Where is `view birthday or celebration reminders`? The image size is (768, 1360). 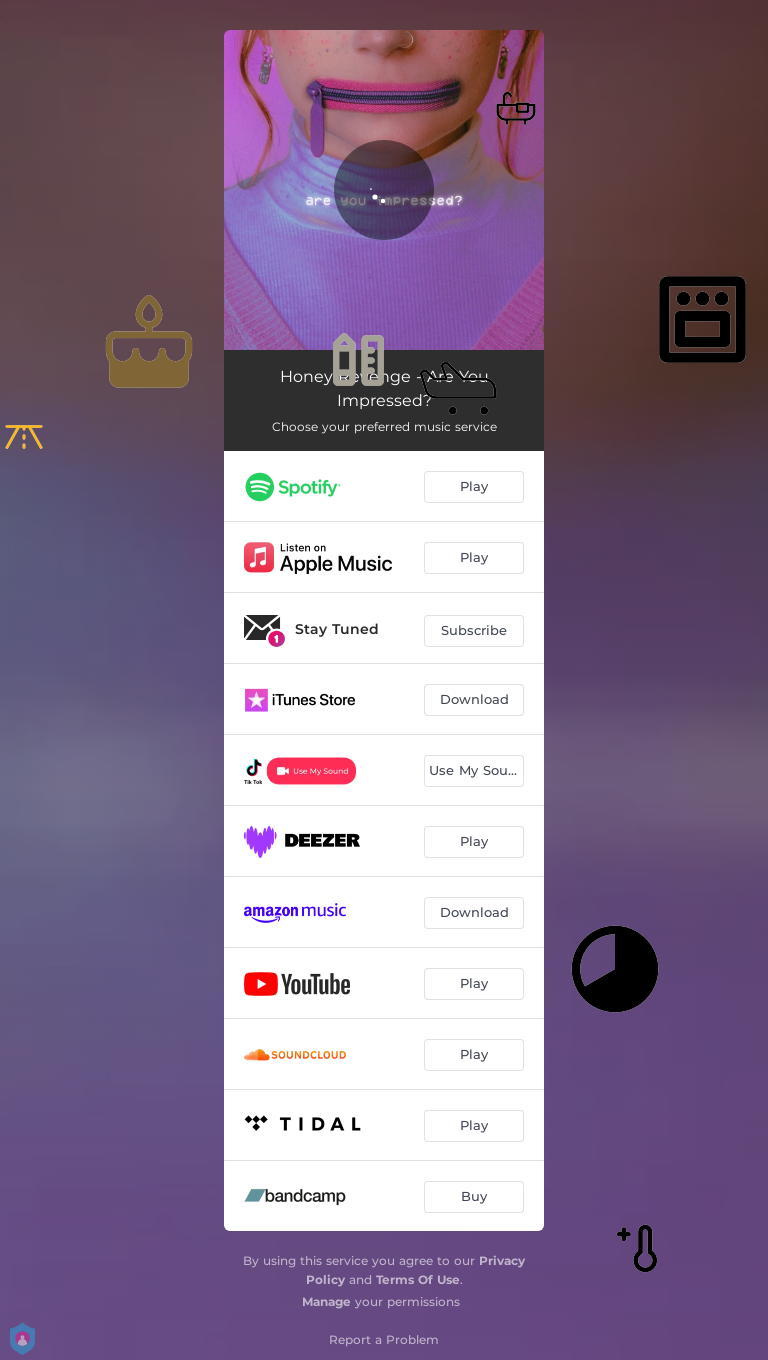
view birthday or celebration reminders is located at coordinates (149, 348).